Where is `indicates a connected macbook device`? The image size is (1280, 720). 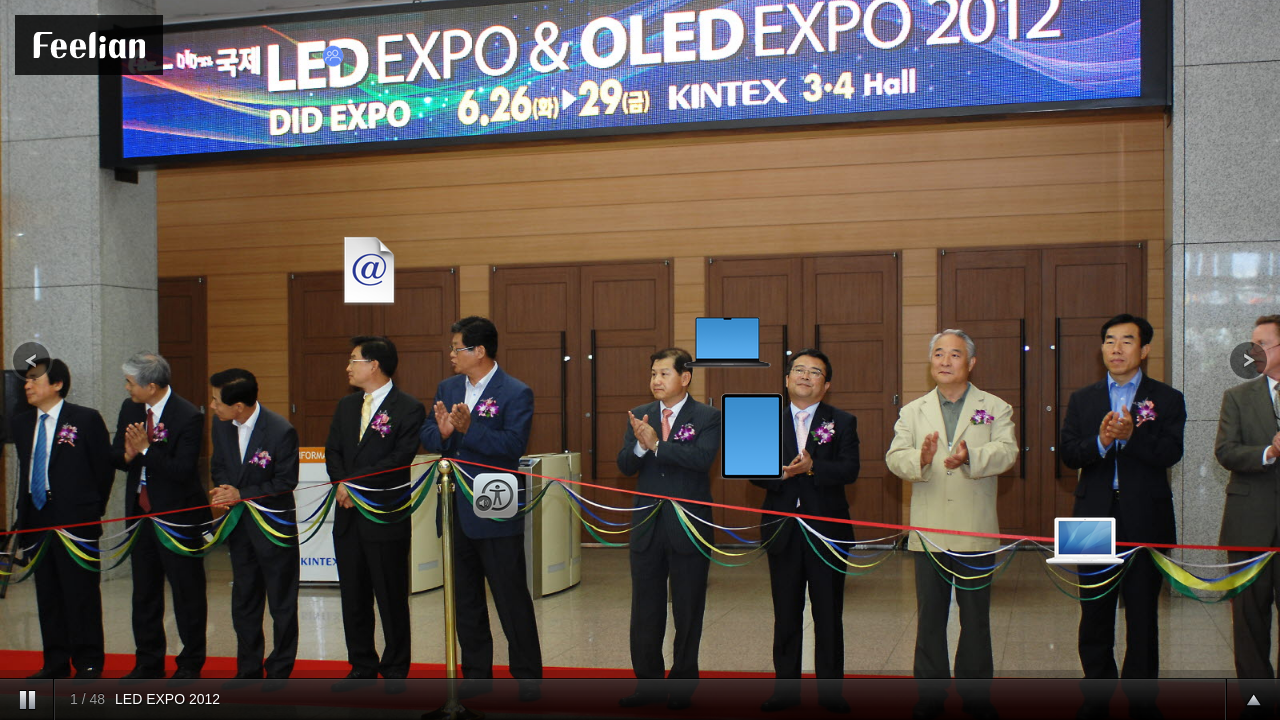 indicates a connected macbook device is located at coordinates (1085, 537).